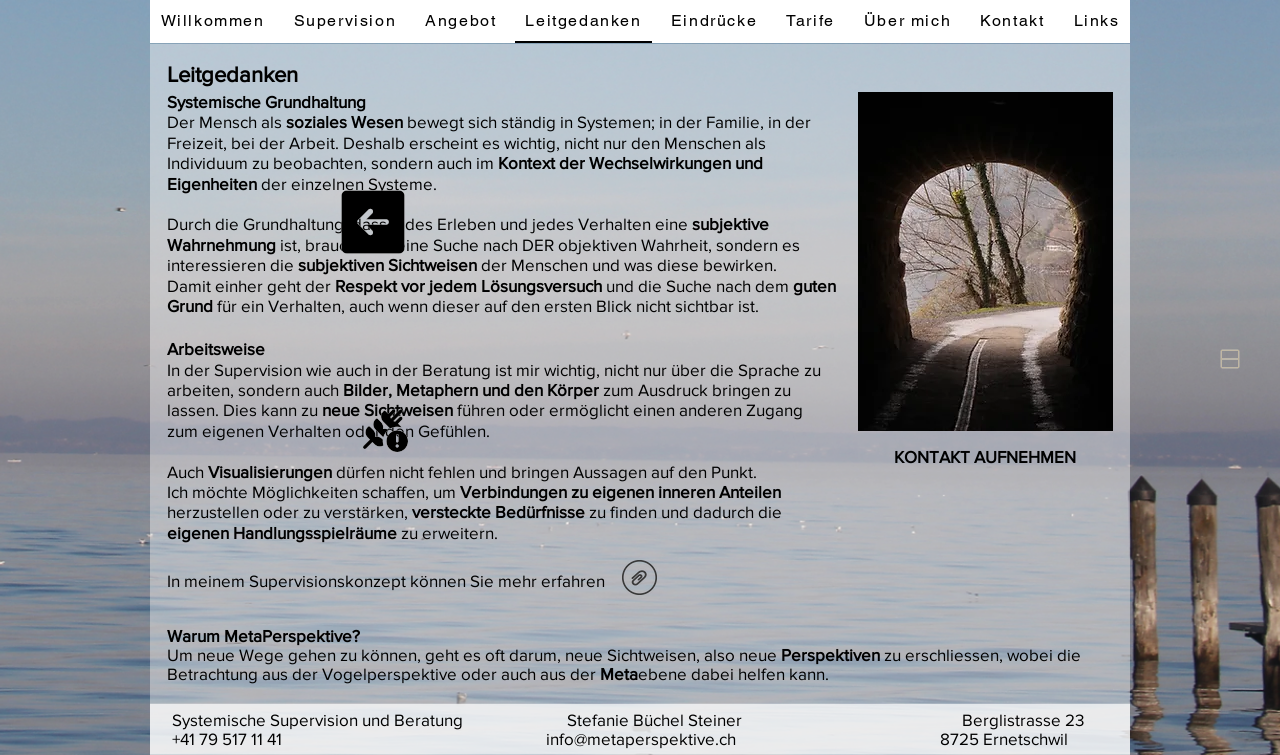 Image resolution: width=1280 pixels, height=755 pixels. What do you see at coordinates (384, 428) in the screenshot?
I see `indicates a crop or grain alert` at bounding box center [384, 428].